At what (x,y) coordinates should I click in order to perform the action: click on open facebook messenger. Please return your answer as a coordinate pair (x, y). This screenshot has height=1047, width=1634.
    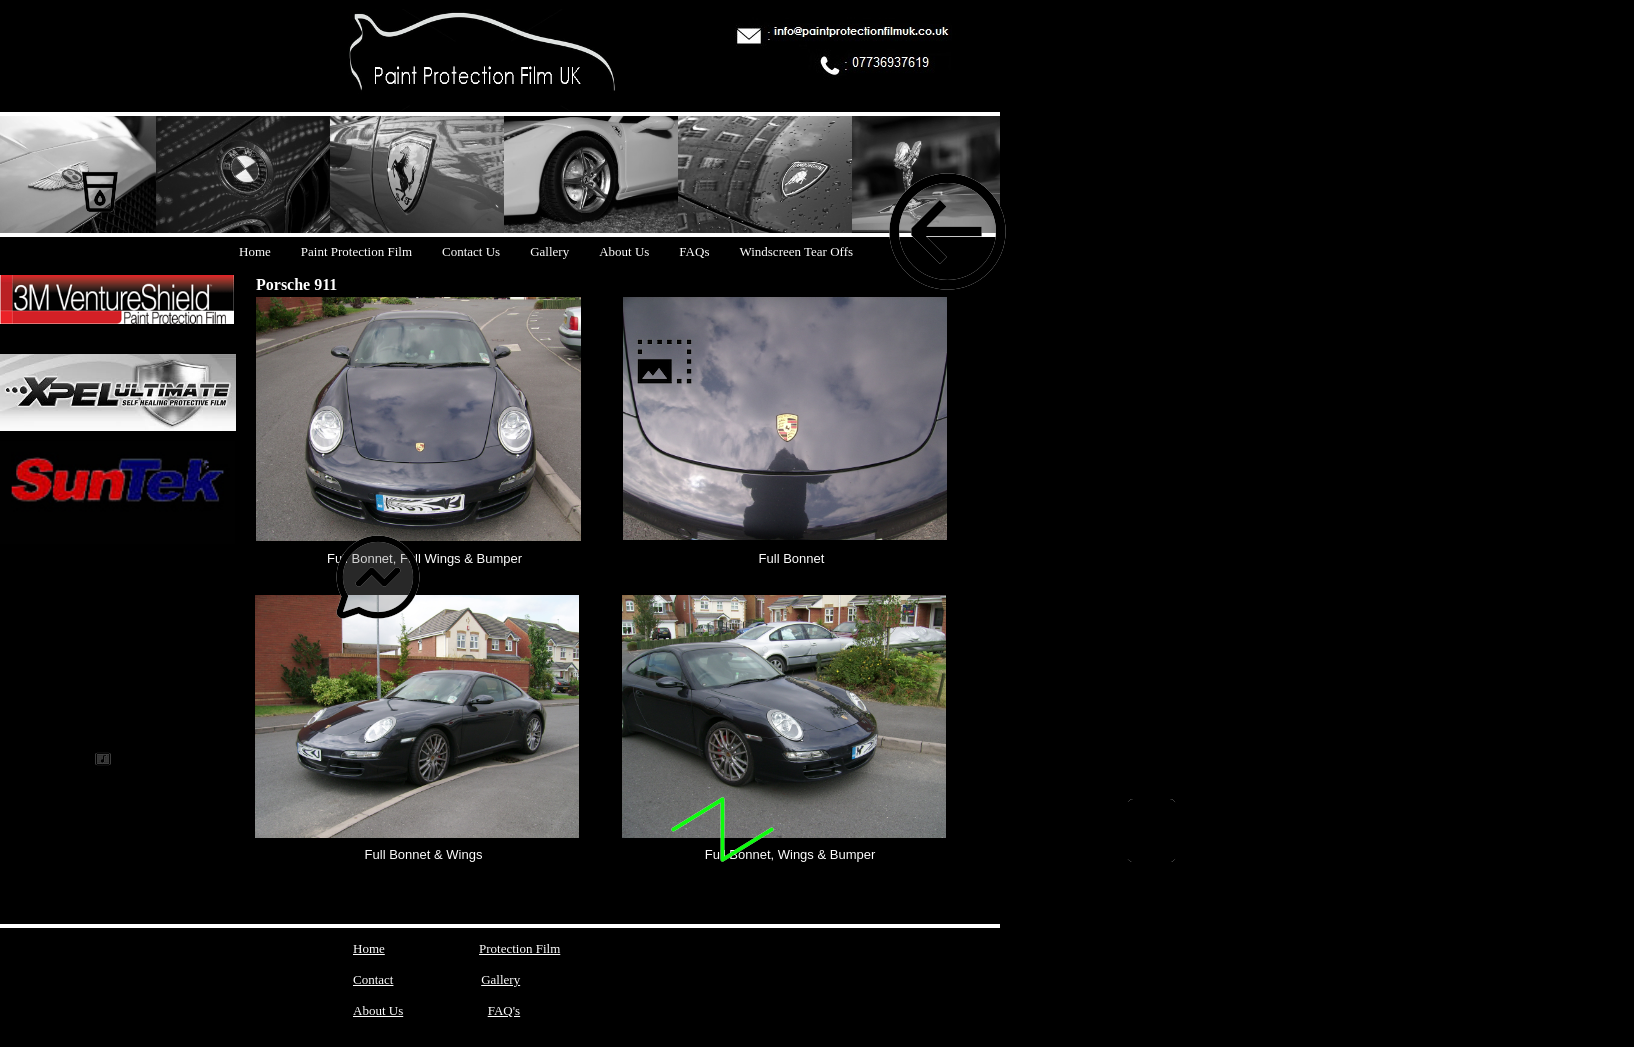
    Looking at the image, I should click on (378, 577).